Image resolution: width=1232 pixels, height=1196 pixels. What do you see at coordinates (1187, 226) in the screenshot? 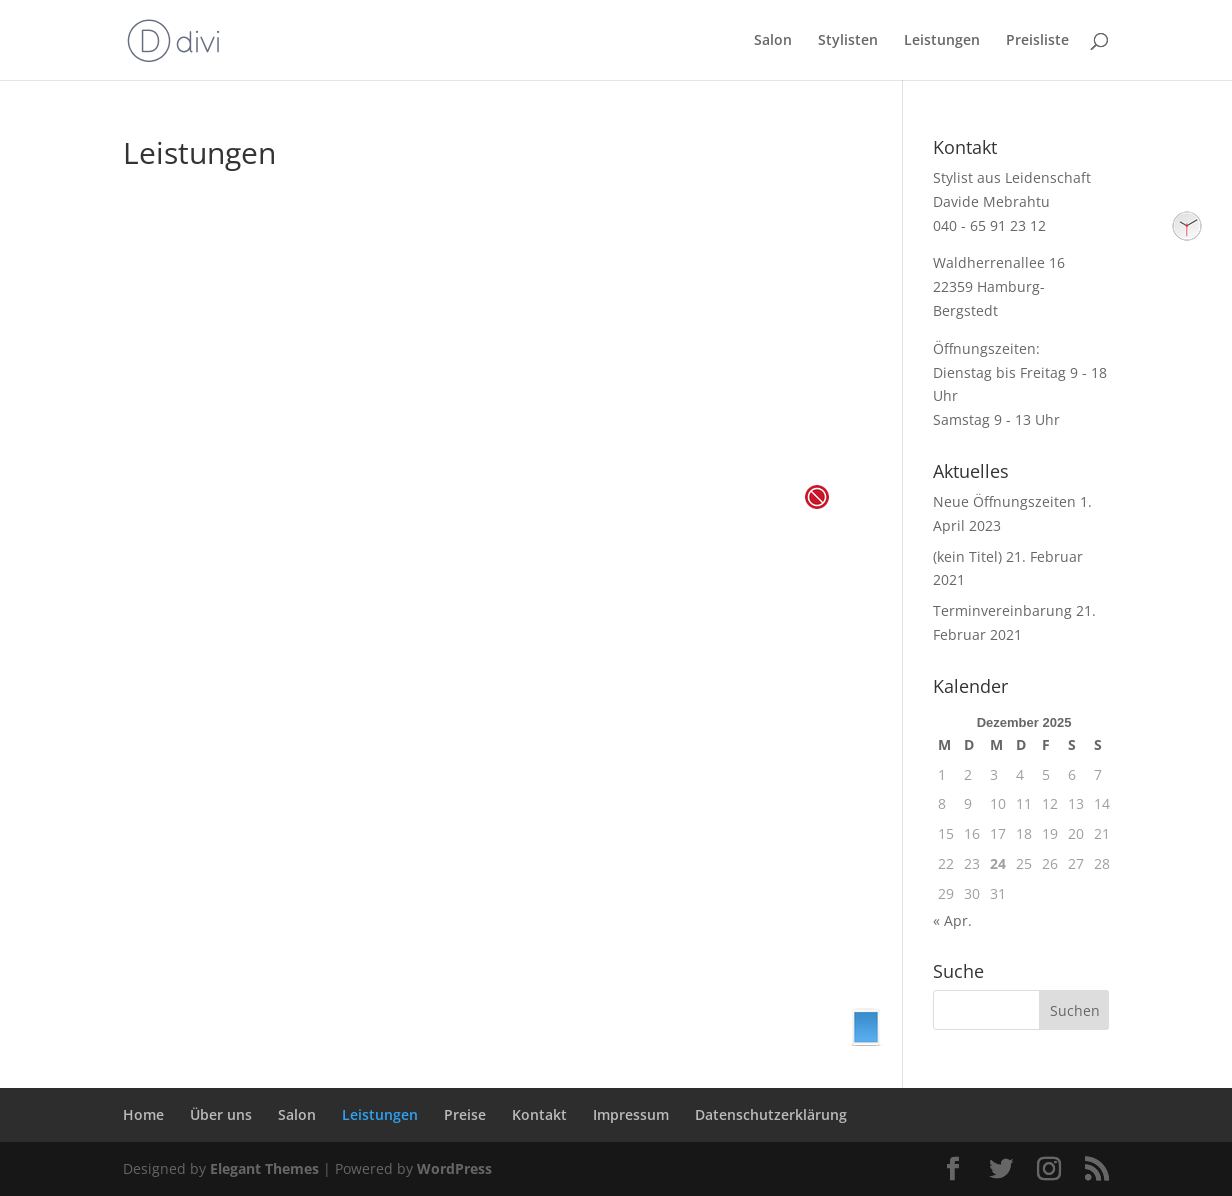
I see `open date and time settings` at bounding box center [1187, 226].